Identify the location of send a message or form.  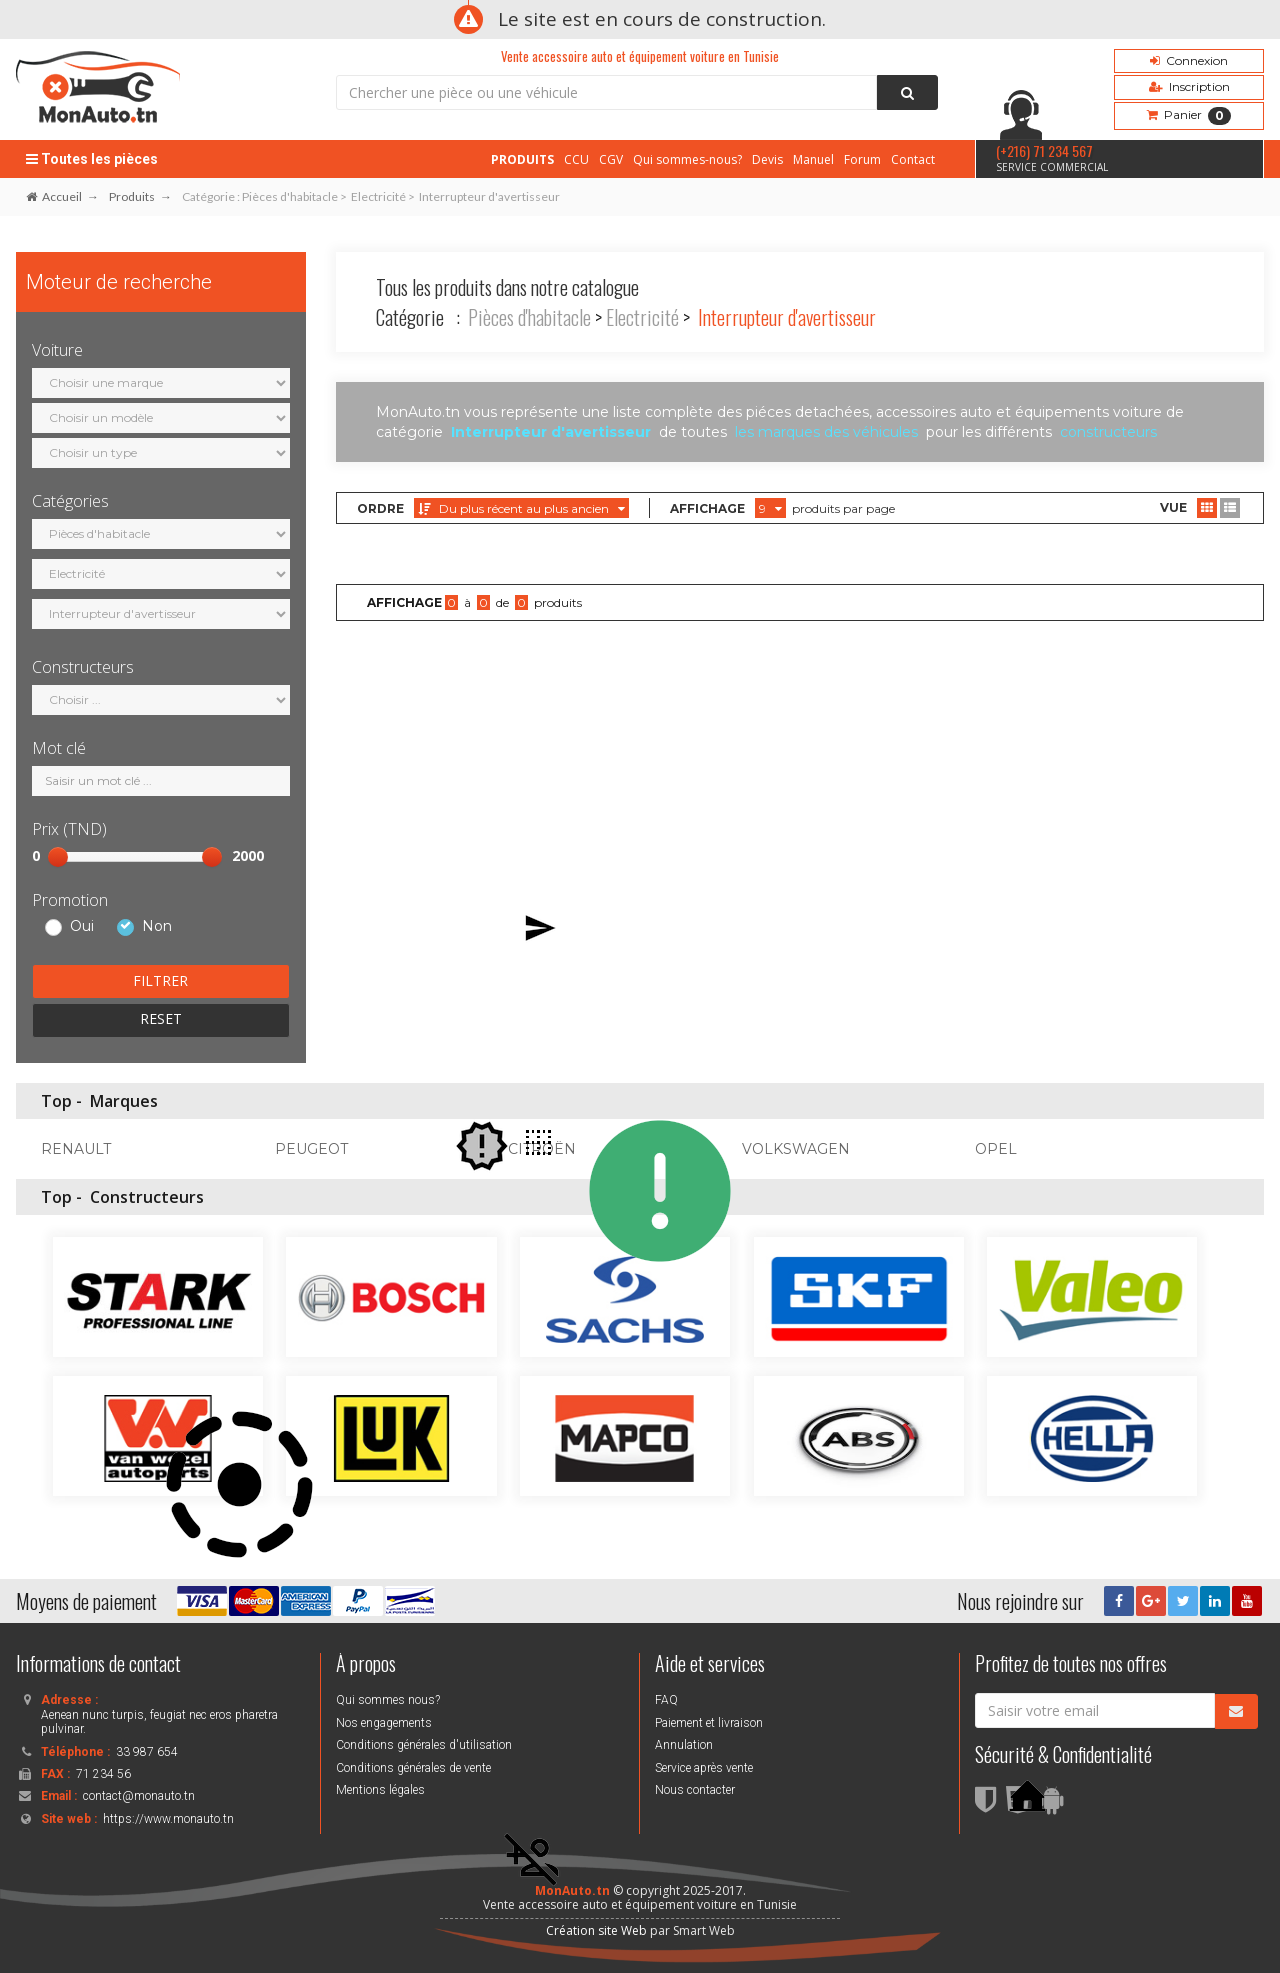
(540, 928).